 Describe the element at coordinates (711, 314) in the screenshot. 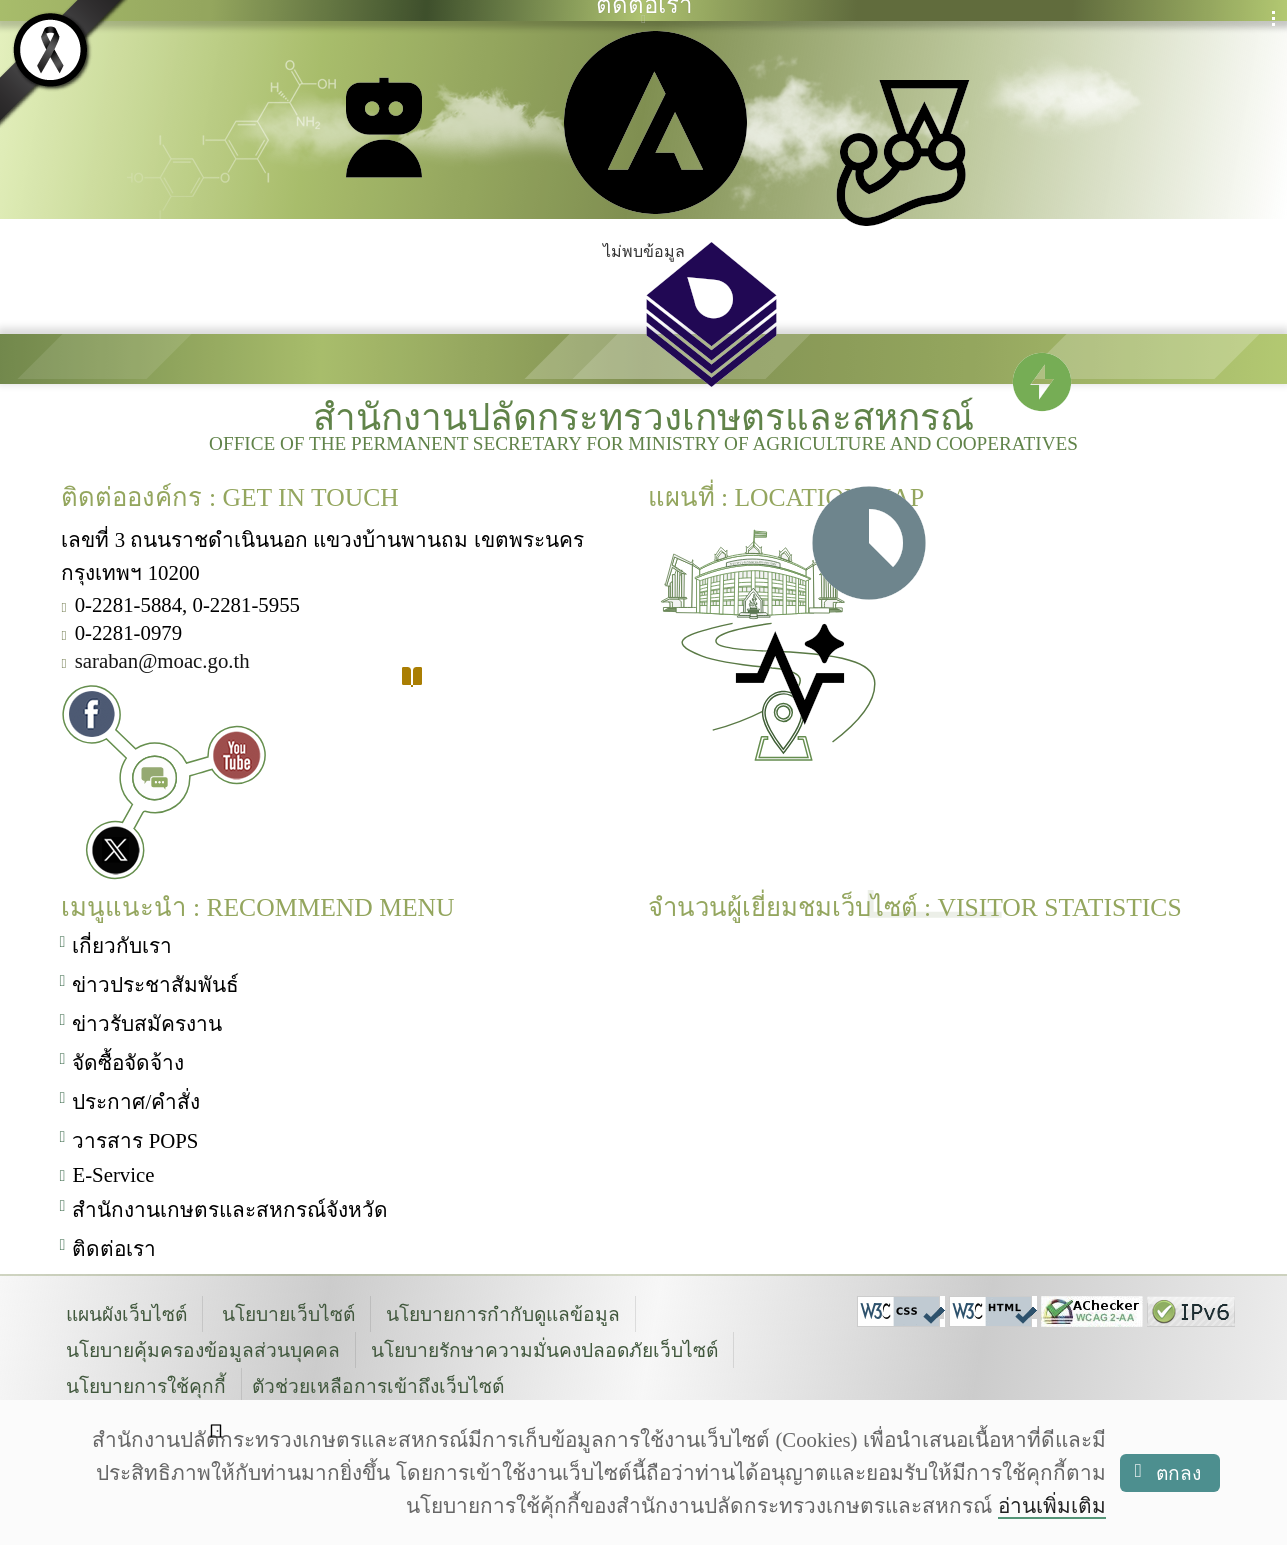

I see `vapor swift web framework logo` at that location.